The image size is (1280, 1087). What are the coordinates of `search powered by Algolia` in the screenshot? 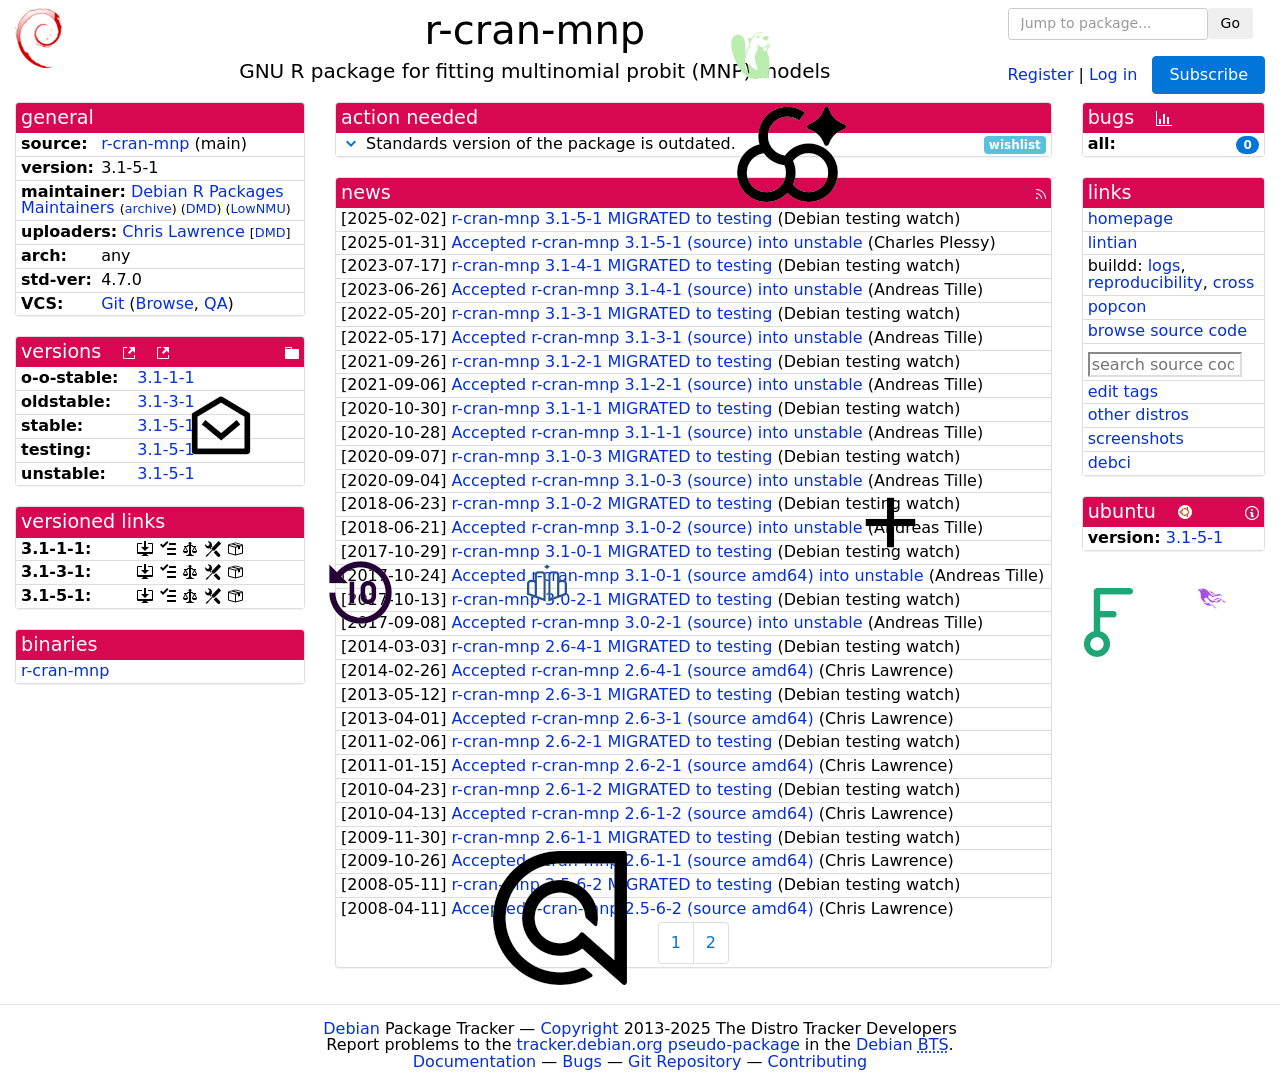 It's located at (560, 918).